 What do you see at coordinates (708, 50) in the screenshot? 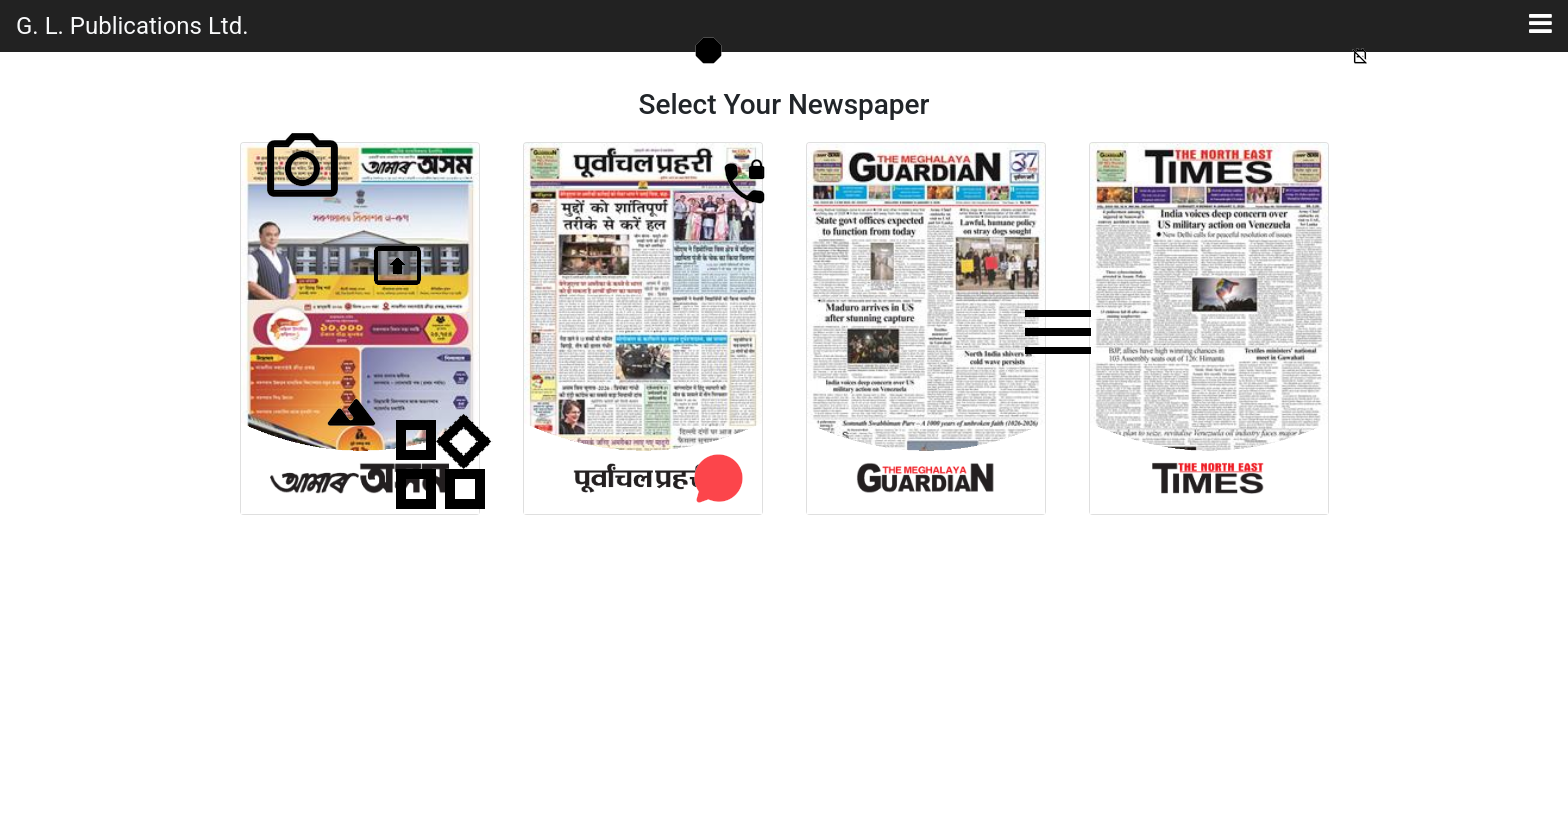
I see `indicates a stop or blocking action` at bounding box center [708, 50].